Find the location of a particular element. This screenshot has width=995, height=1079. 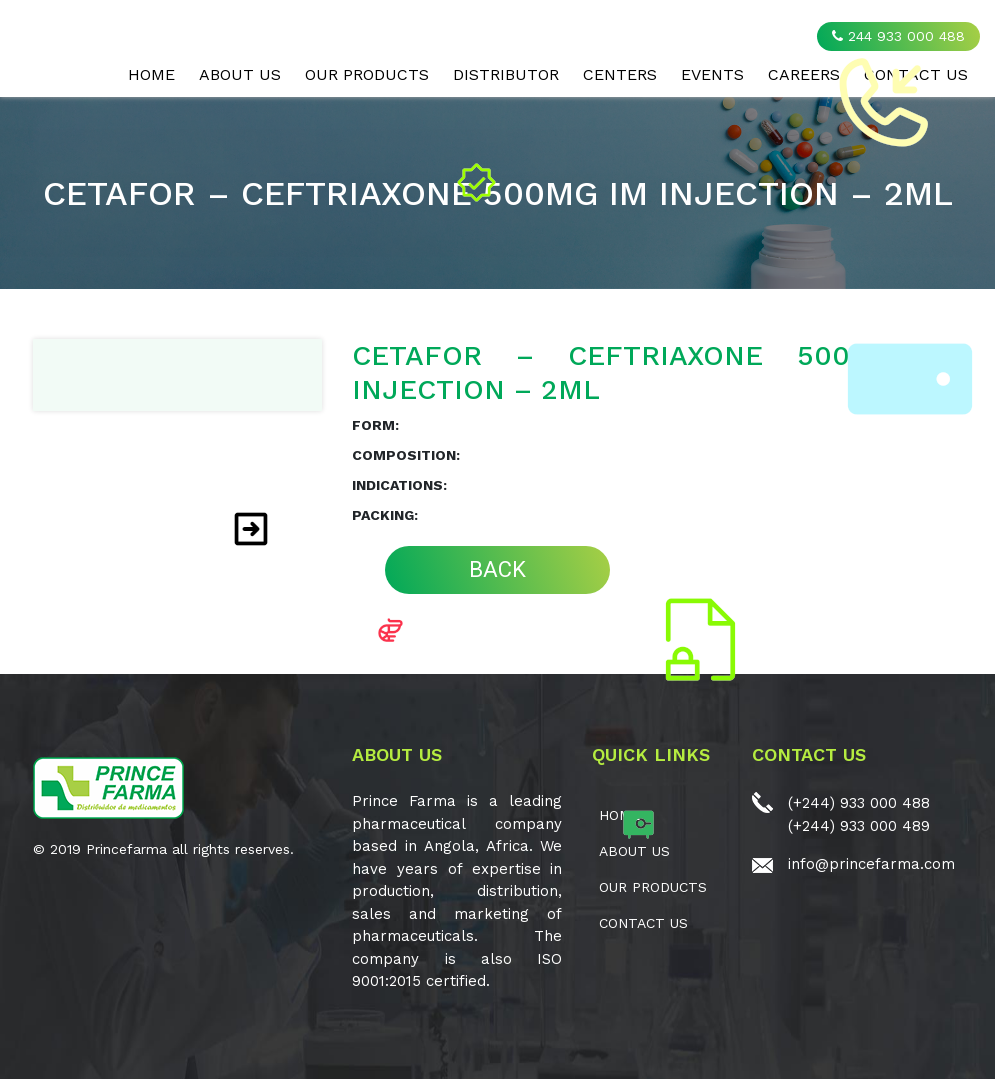

access a locked or protected file is located at coordinates (700, 639).